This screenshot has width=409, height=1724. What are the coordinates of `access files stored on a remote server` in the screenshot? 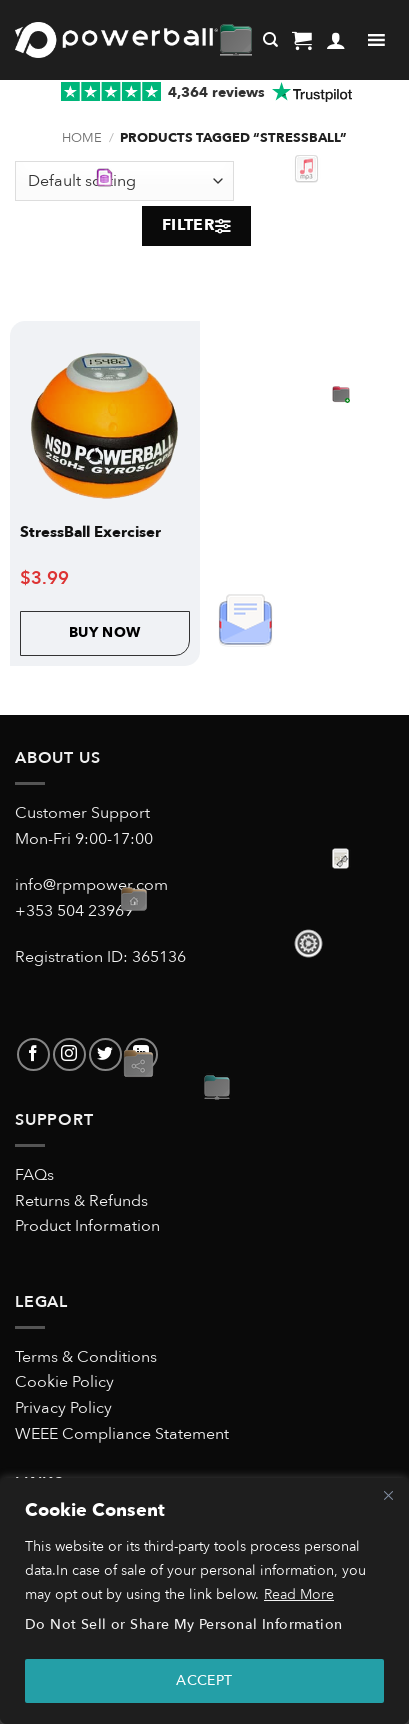 It's located at (217, 1087).